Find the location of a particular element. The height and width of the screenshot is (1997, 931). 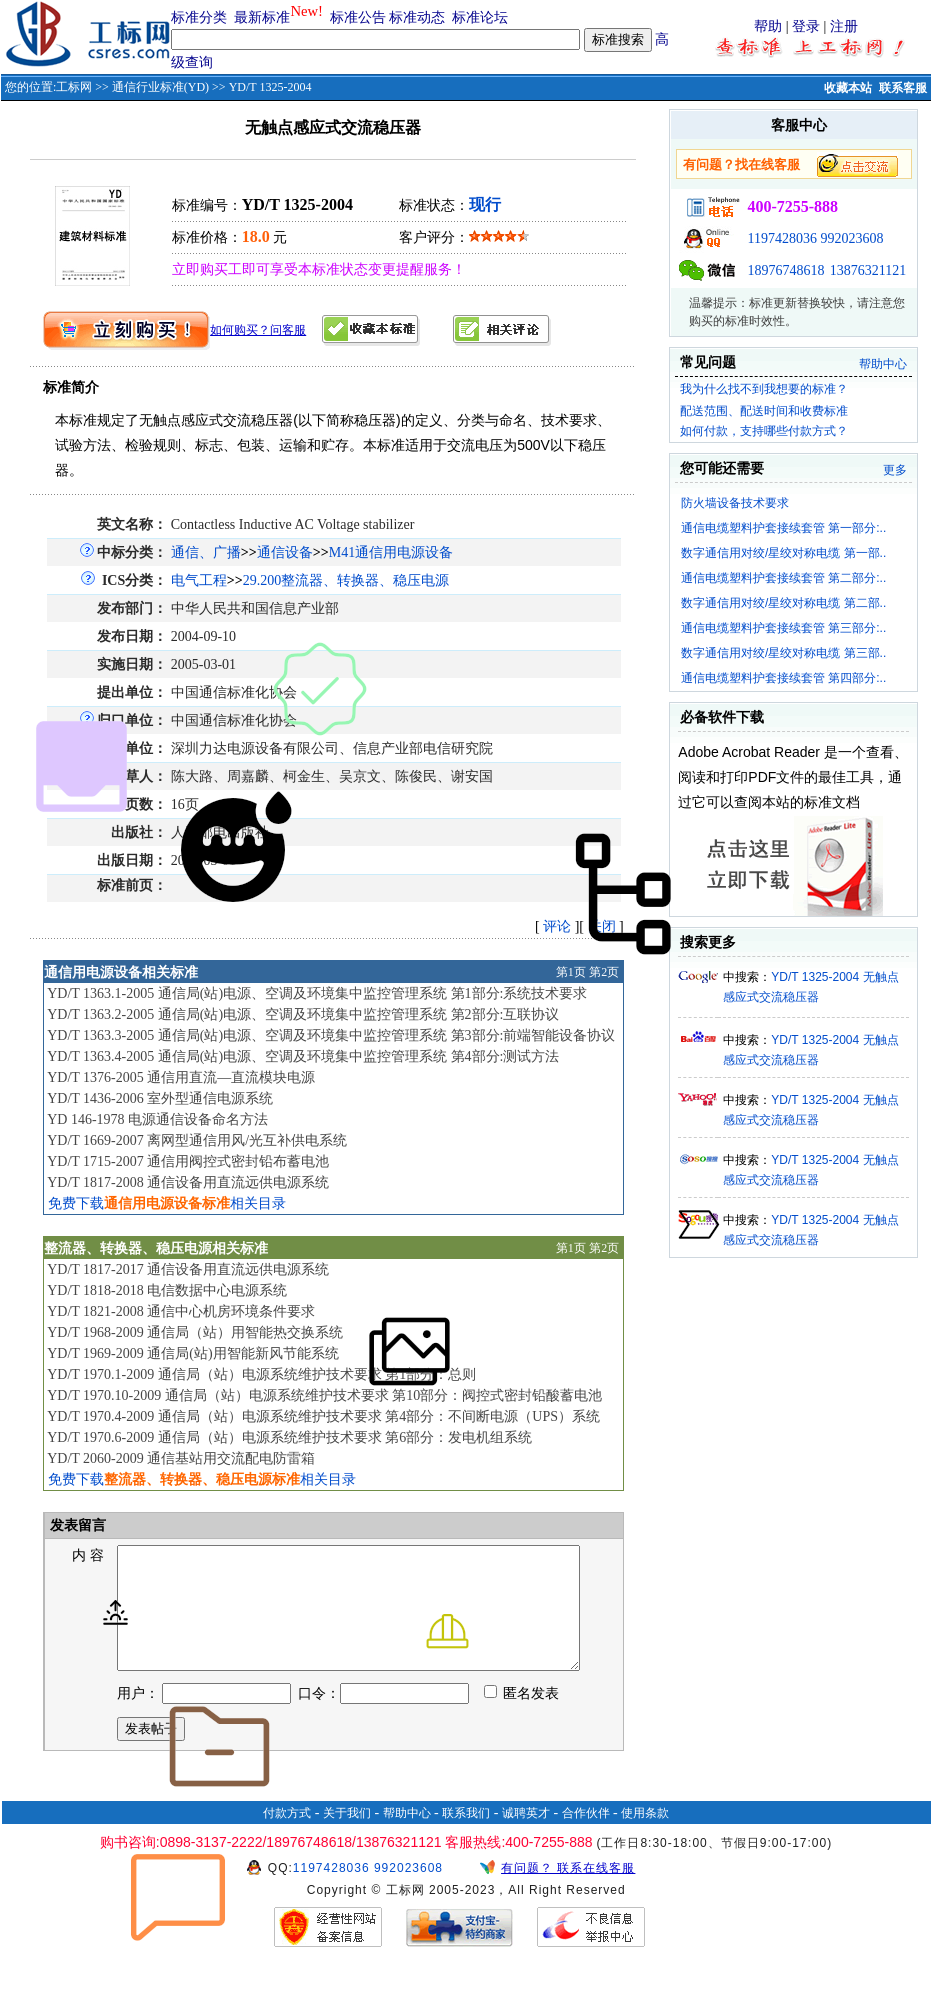

indicates verified or authenticated status is located at coordinates (320, 689).